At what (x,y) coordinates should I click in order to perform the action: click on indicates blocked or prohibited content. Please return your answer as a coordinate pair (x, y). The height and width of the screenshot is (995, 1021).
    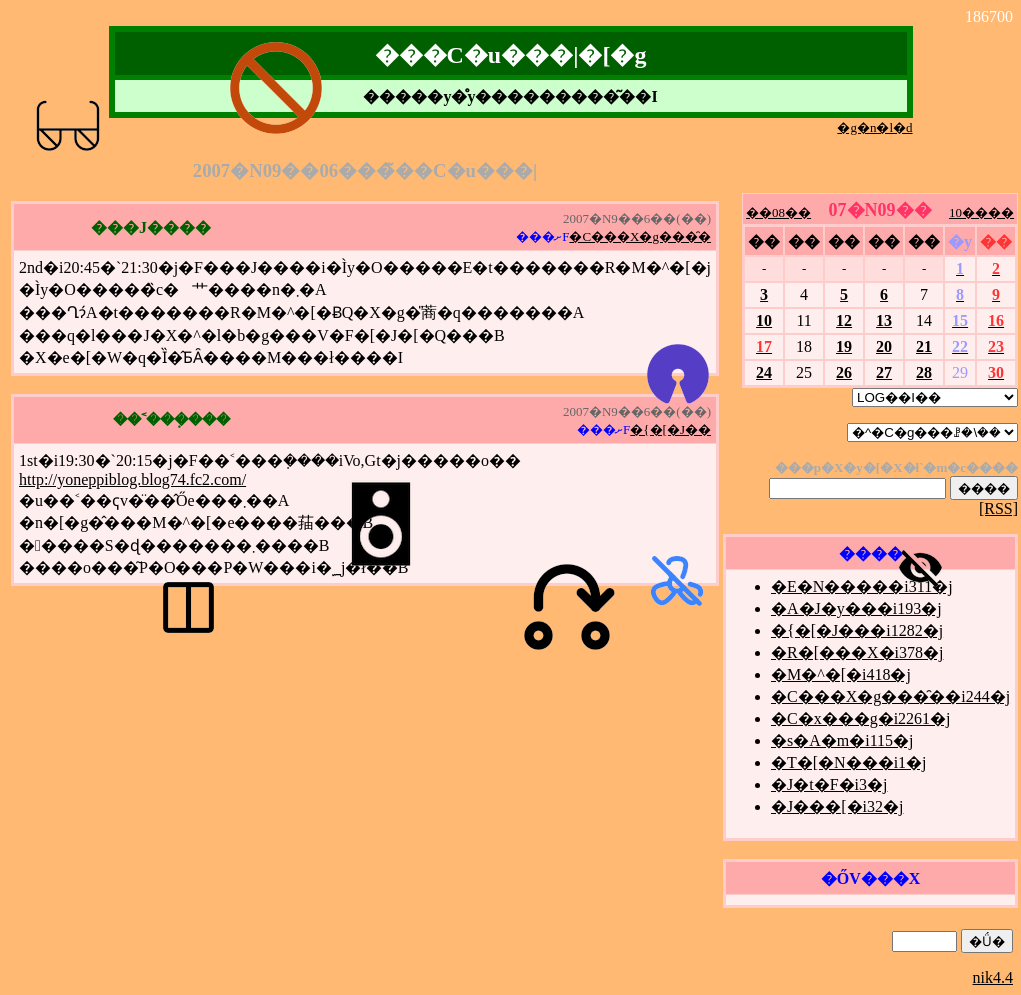
    Looking at the image, I should click on (276, 88).